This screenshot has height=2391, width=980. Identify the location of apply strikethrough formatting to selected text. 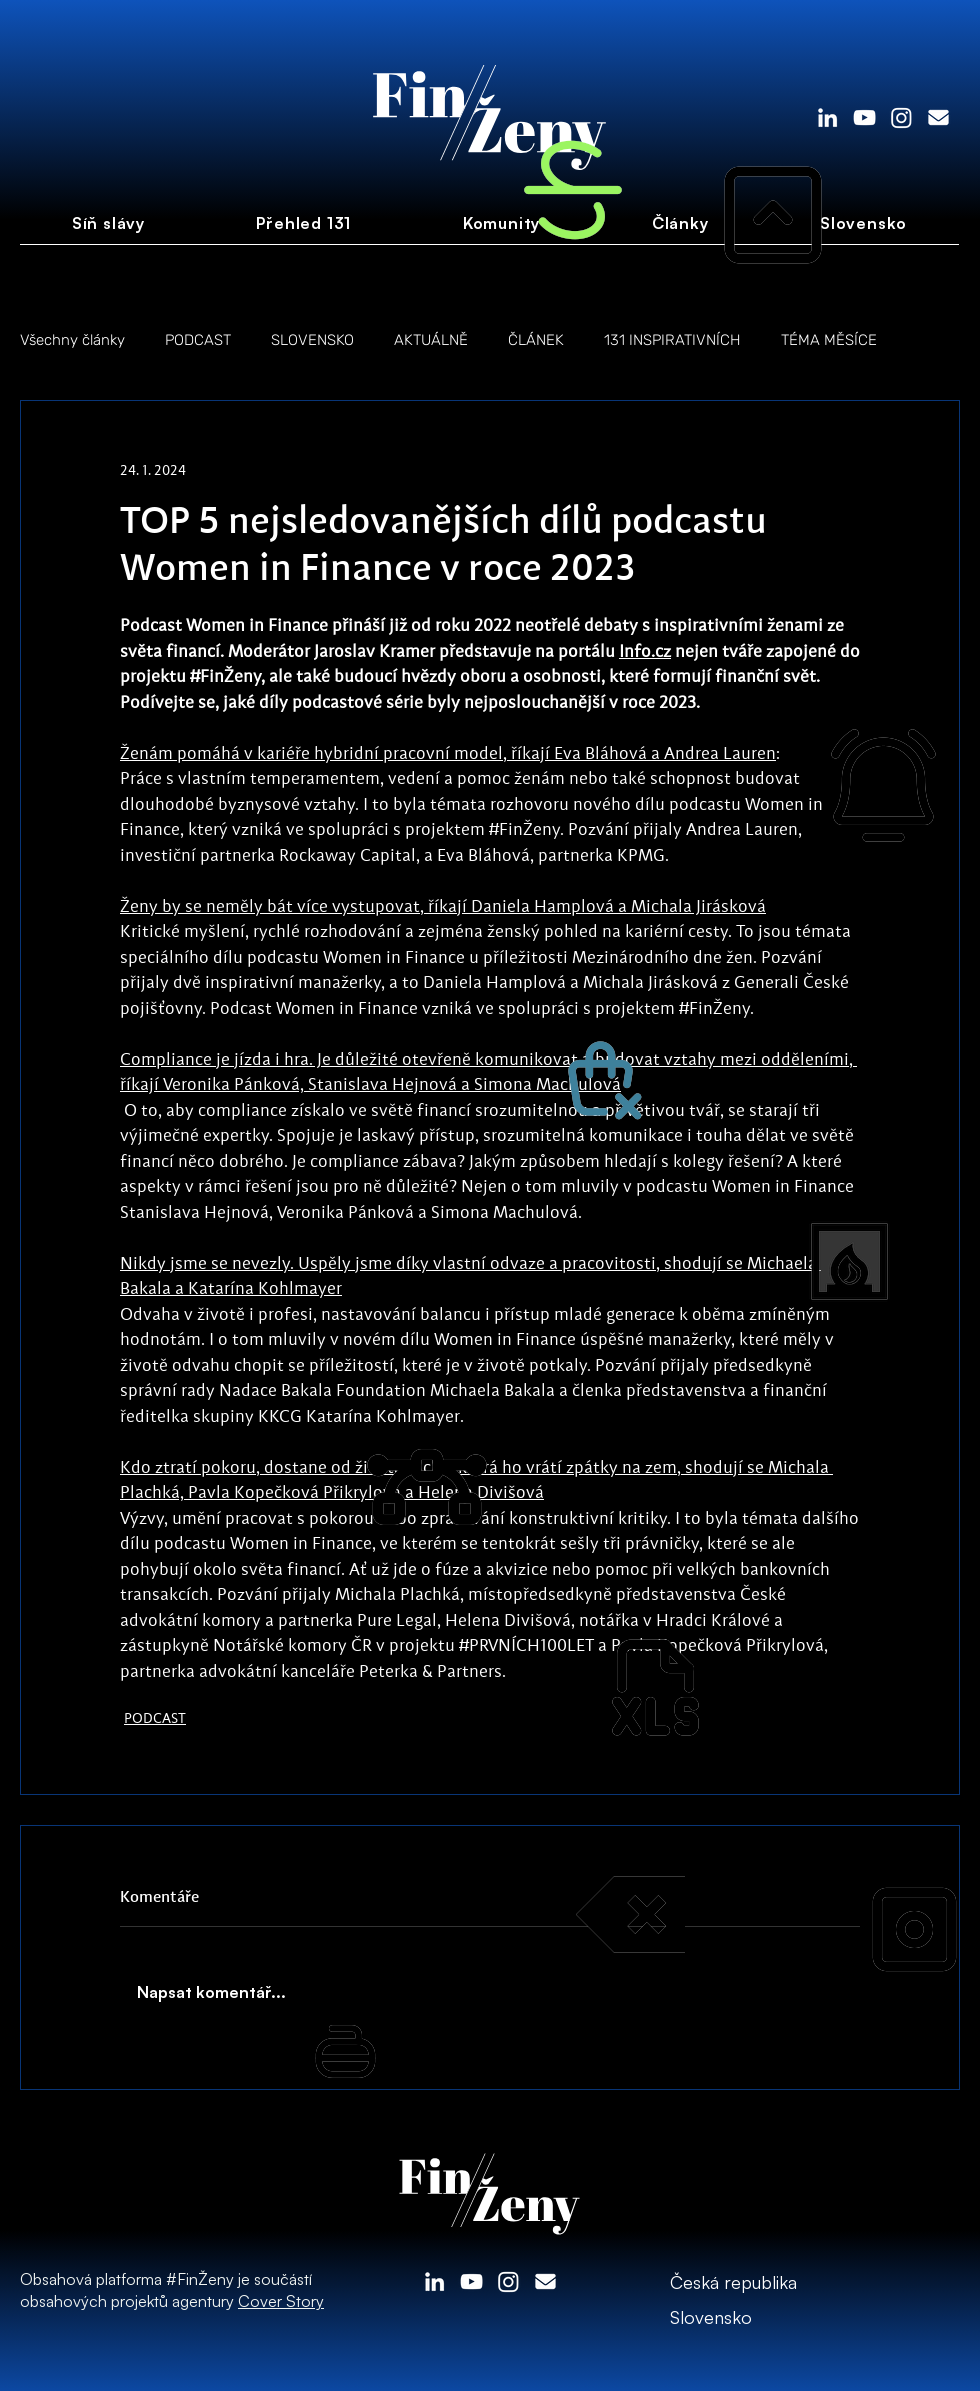
(573, 190).